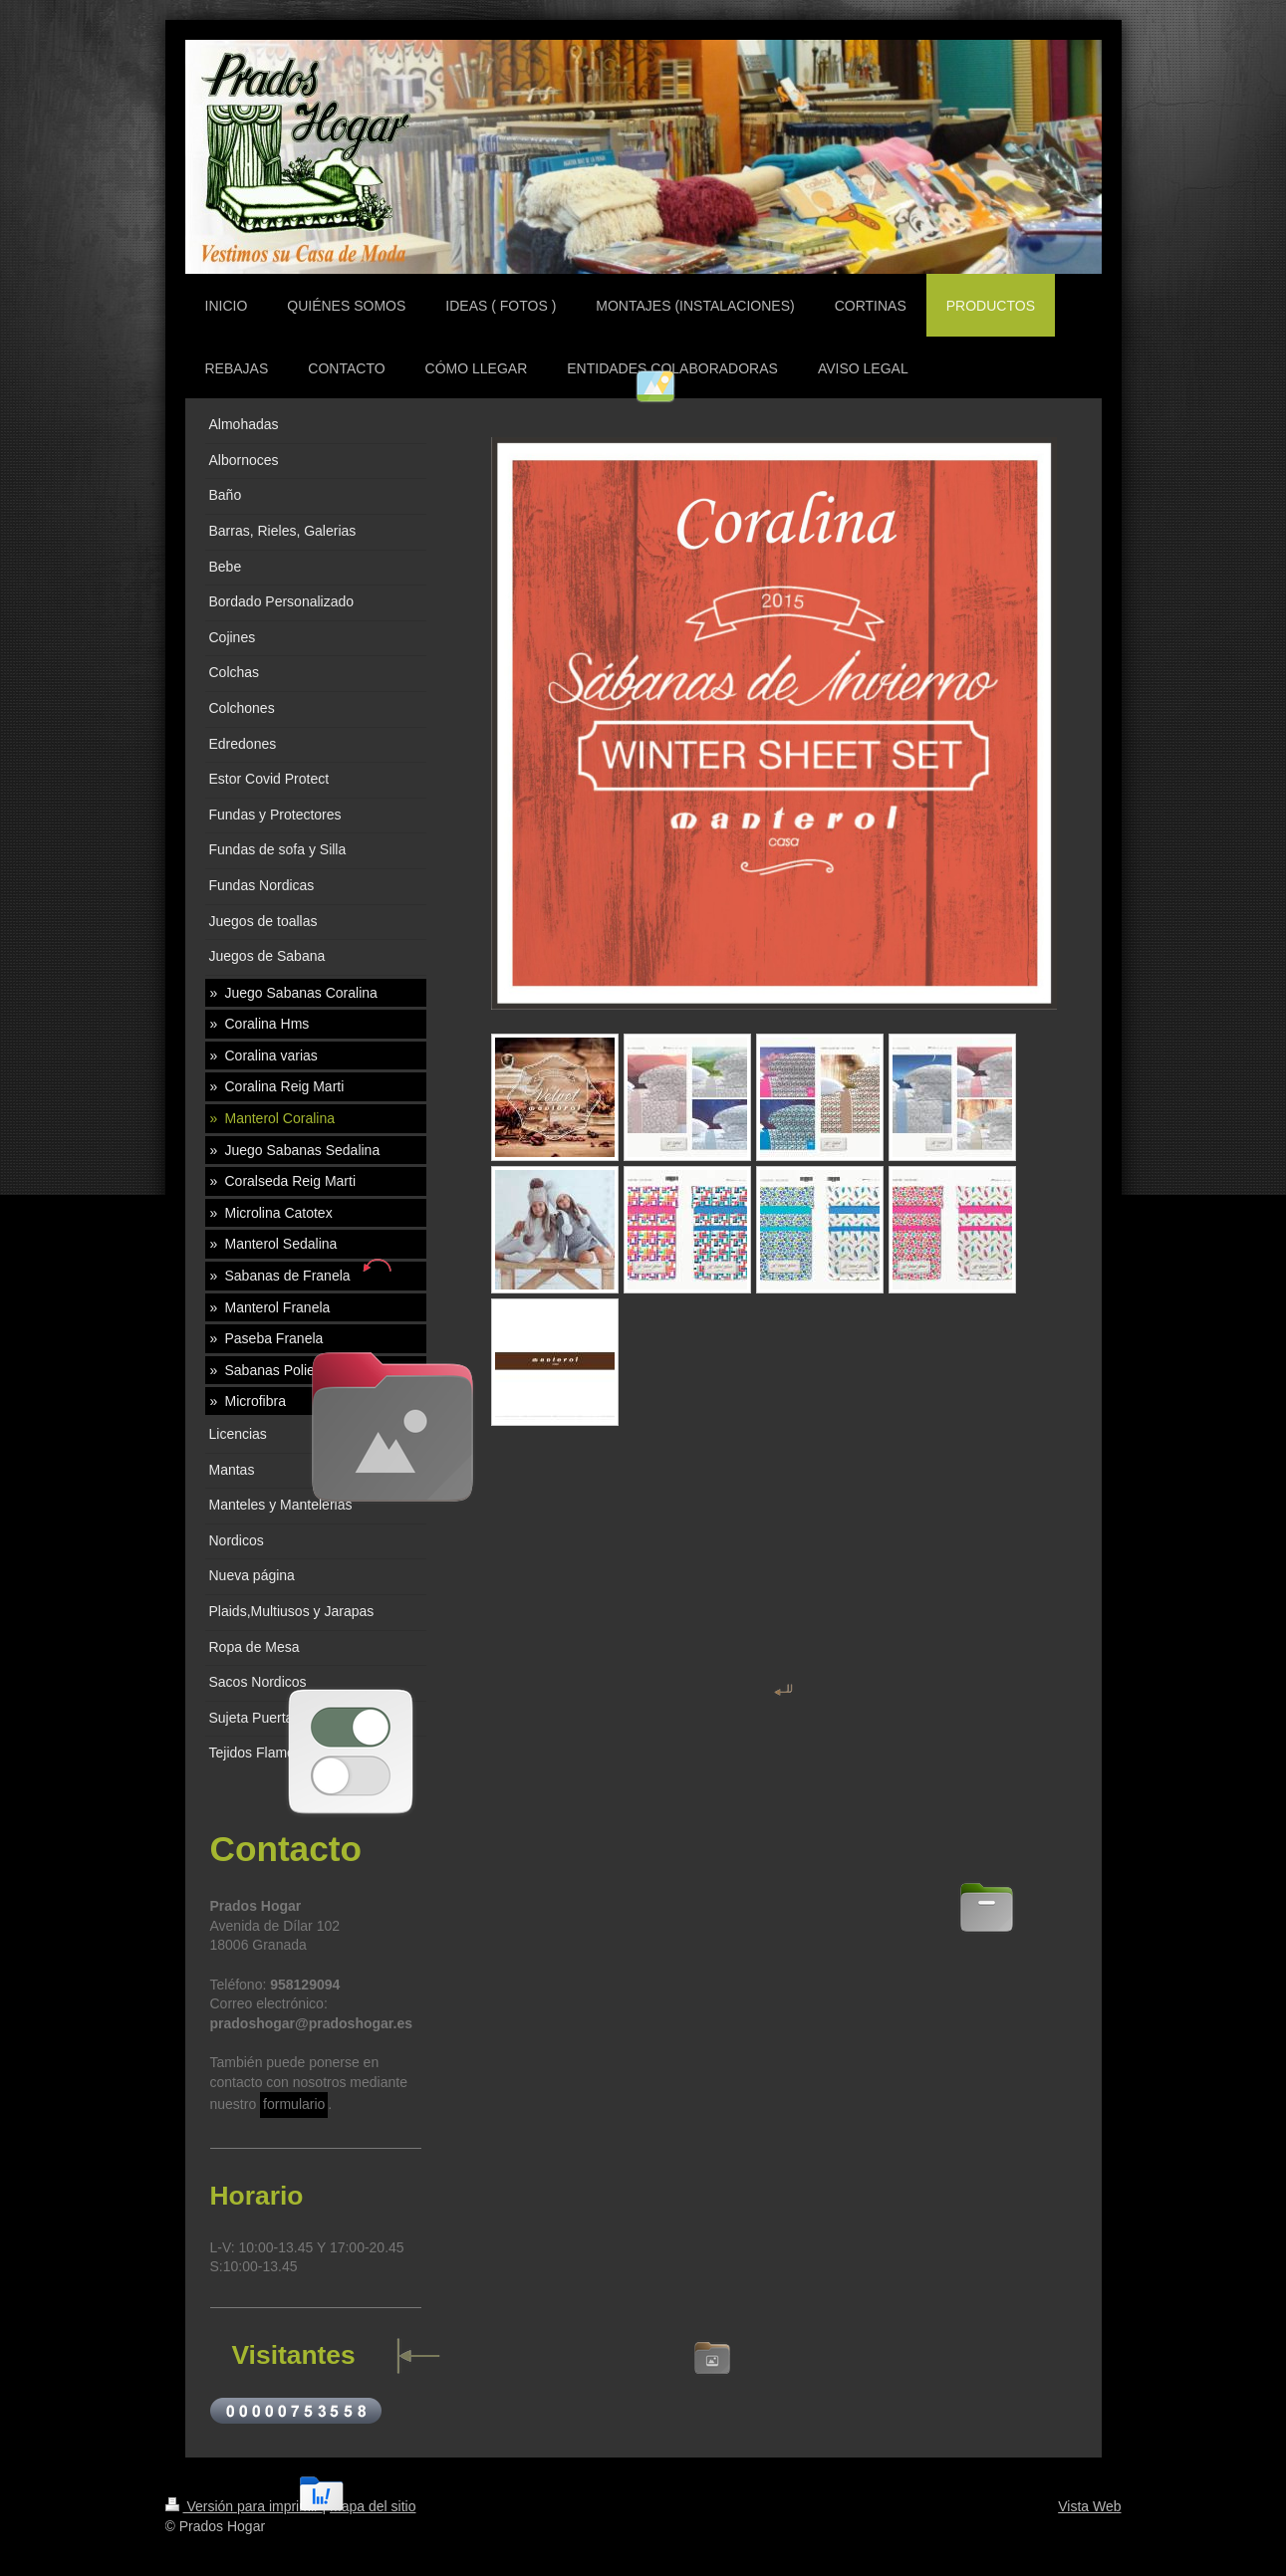 The image size is (1286, 2576). What do you see at coordinates (351, 1752) in the screenshot?
I see `open gnome tweaks to customize desktop settings` at bounding box center [351, 1752].